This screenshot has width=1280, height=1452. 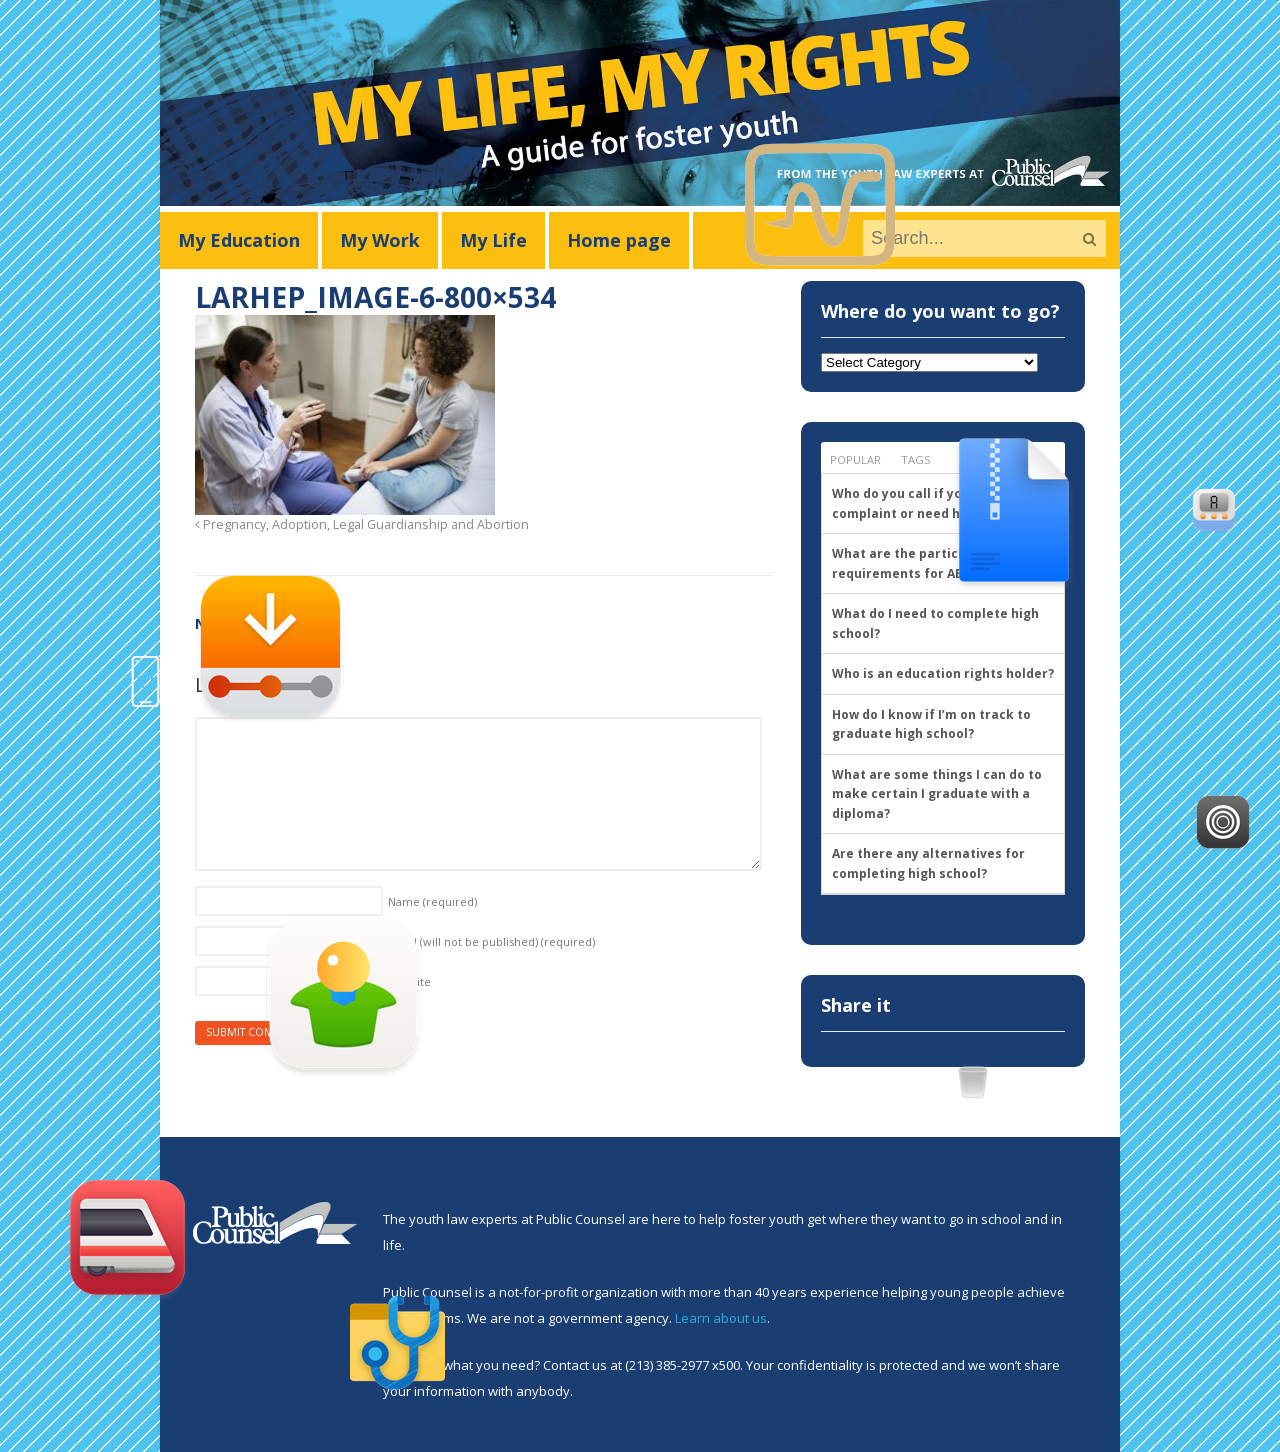 What do you see at coordinates (973, 1082) in the screenshot?
I see `open the trash to view deleted items` at bounding box center [973, 1082].